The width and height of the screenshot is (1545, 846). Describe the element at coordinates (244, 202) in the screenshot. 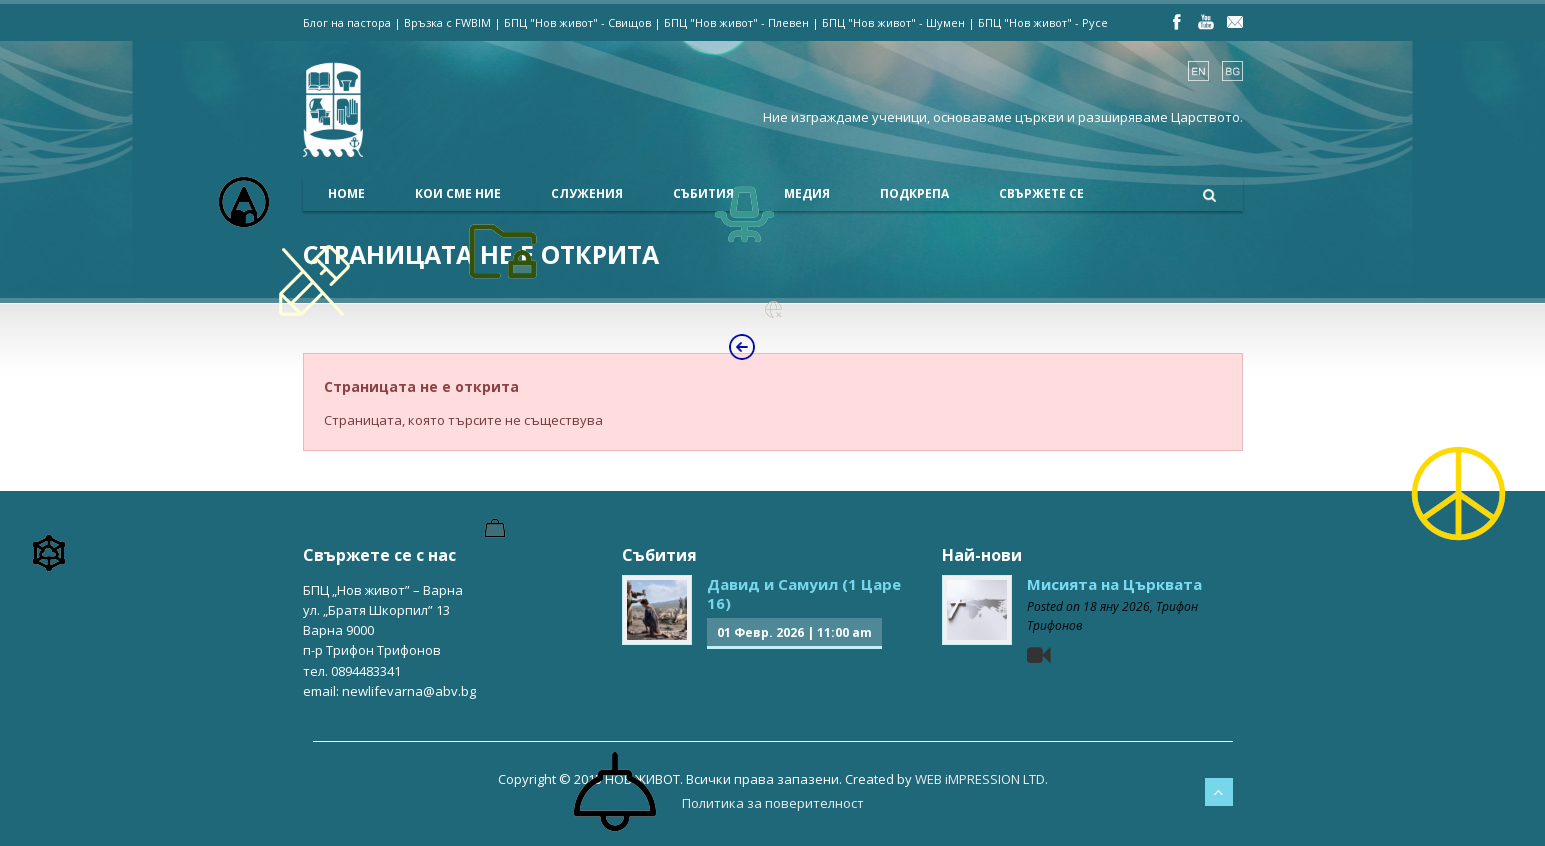

I see `edit profile or settings` at that location.